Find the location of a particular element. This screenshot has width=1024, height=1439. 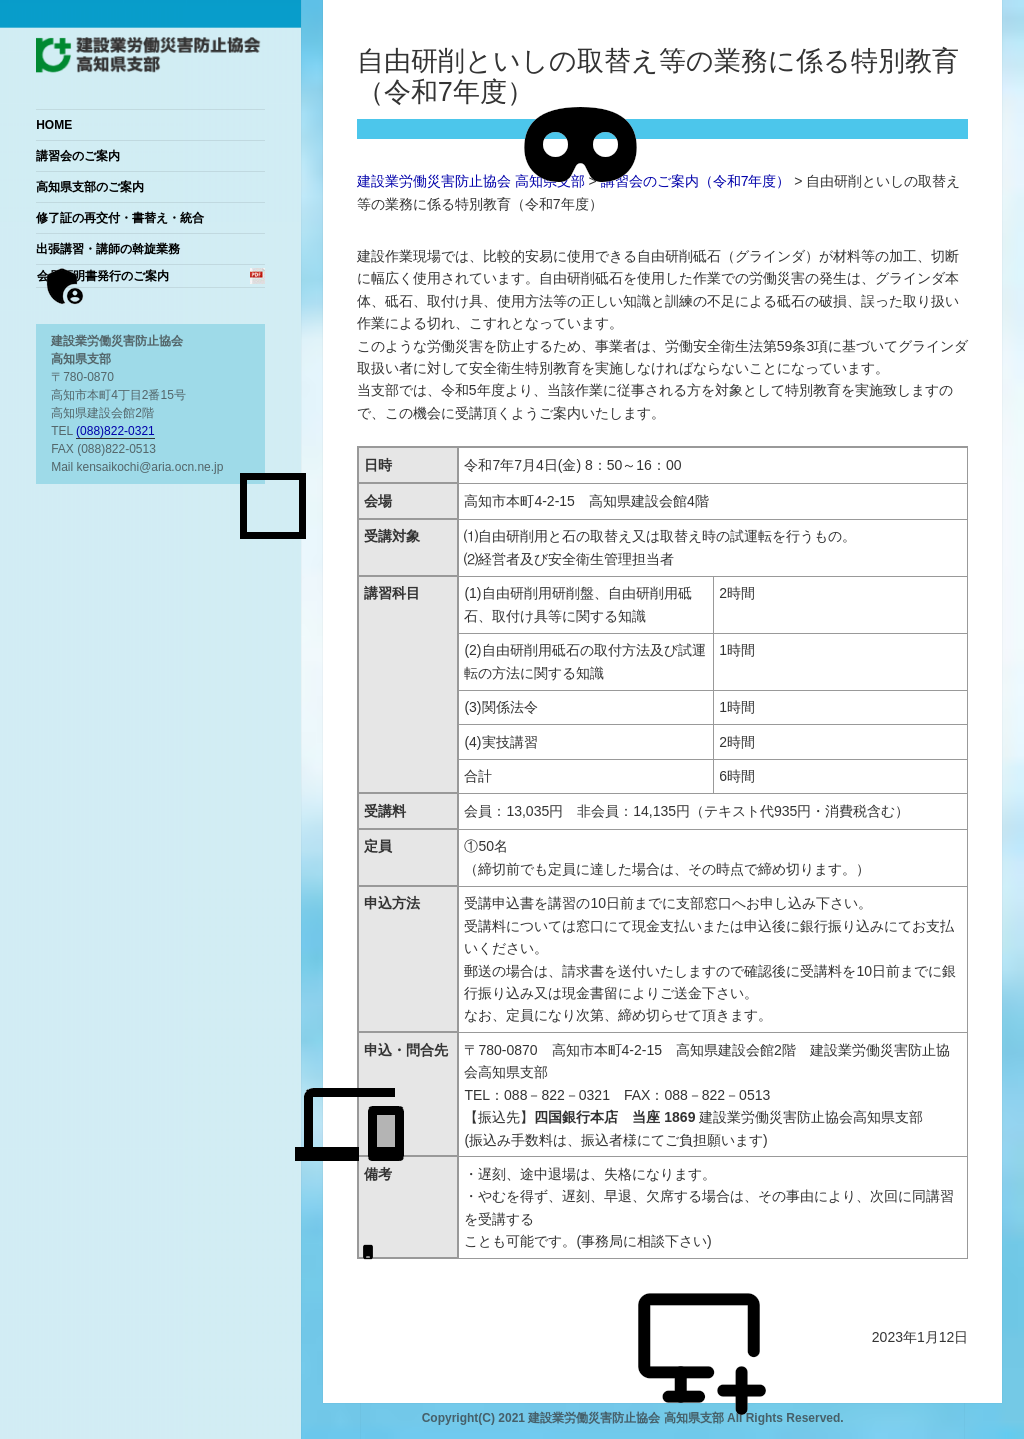

unselected checkbox in a form or list is located at coordinates (273, 506).